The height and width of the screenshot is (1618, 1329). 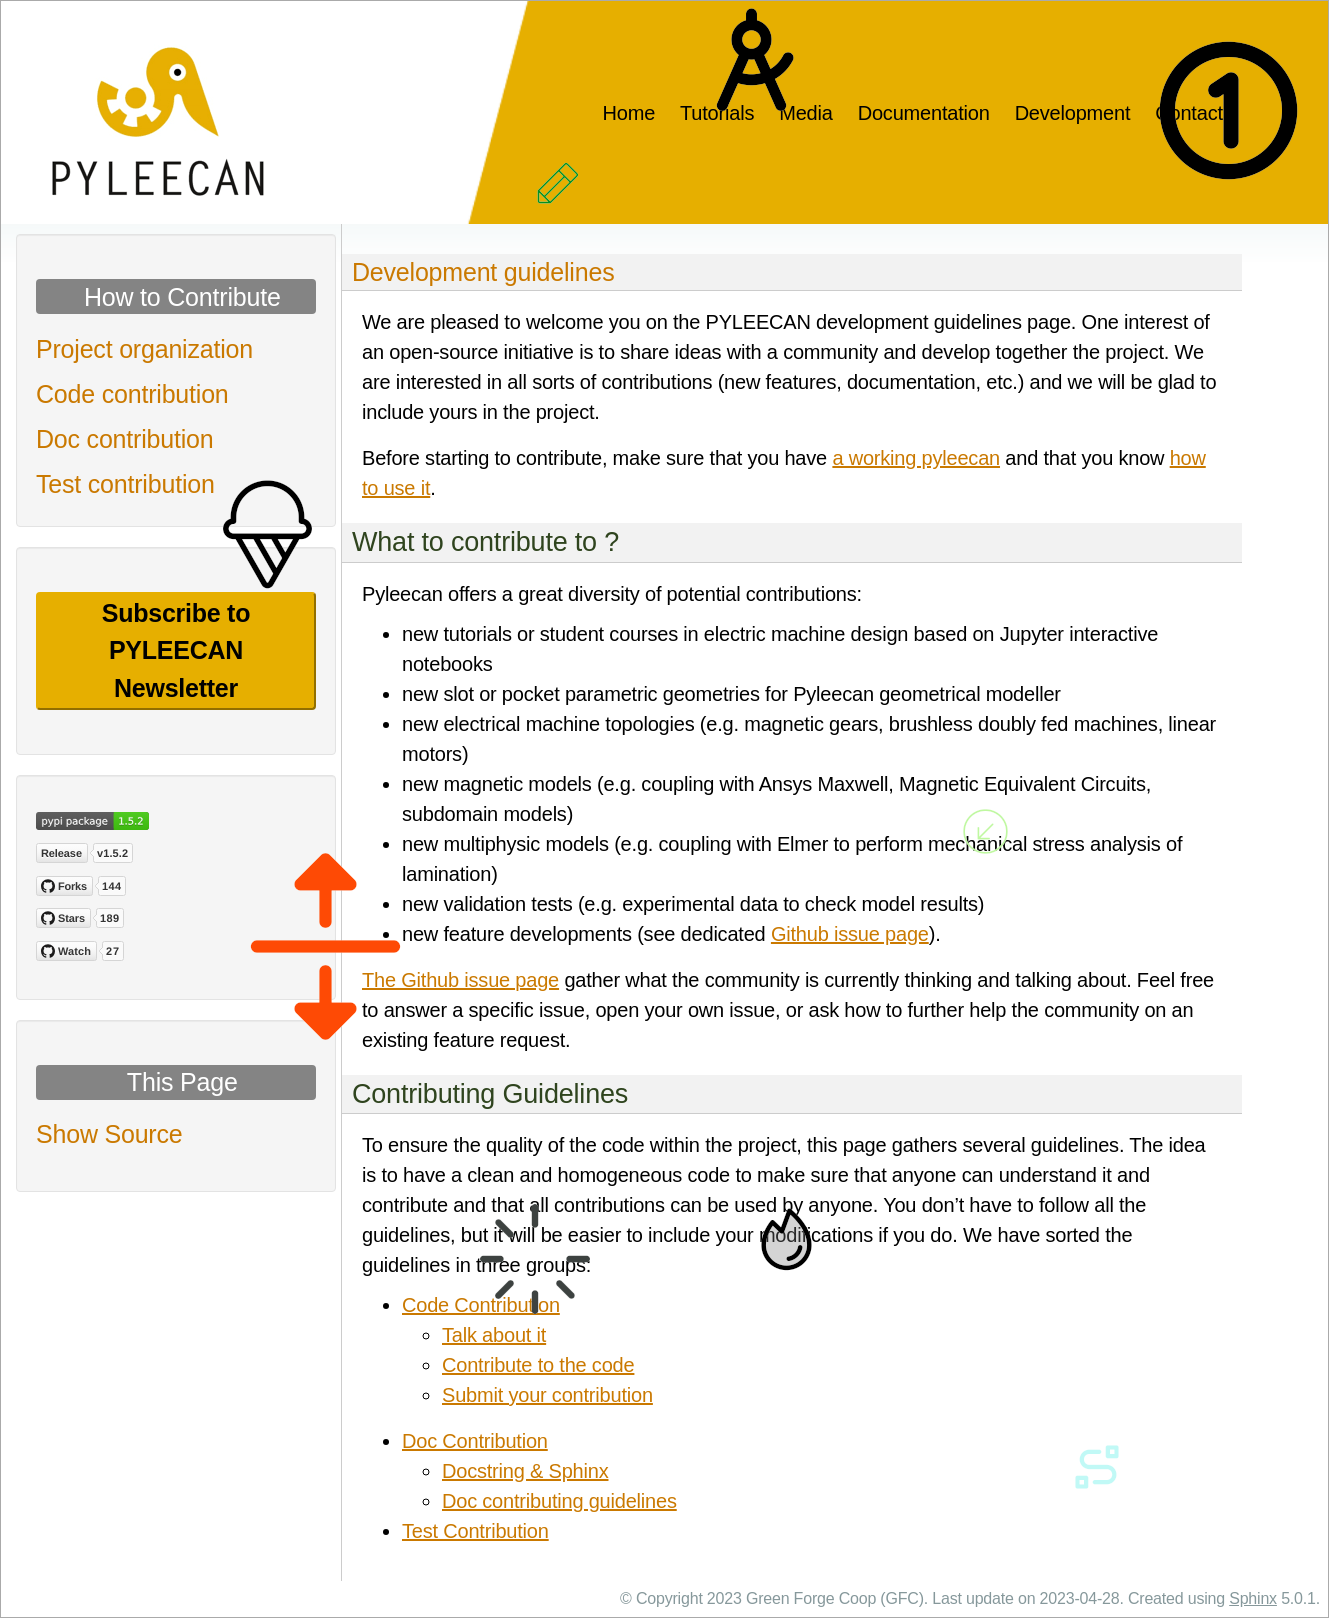 What do you see at coordinates (535, 1259) in the screenshot?
I see `indicates content is loading` at bounding box center [535, 1259].